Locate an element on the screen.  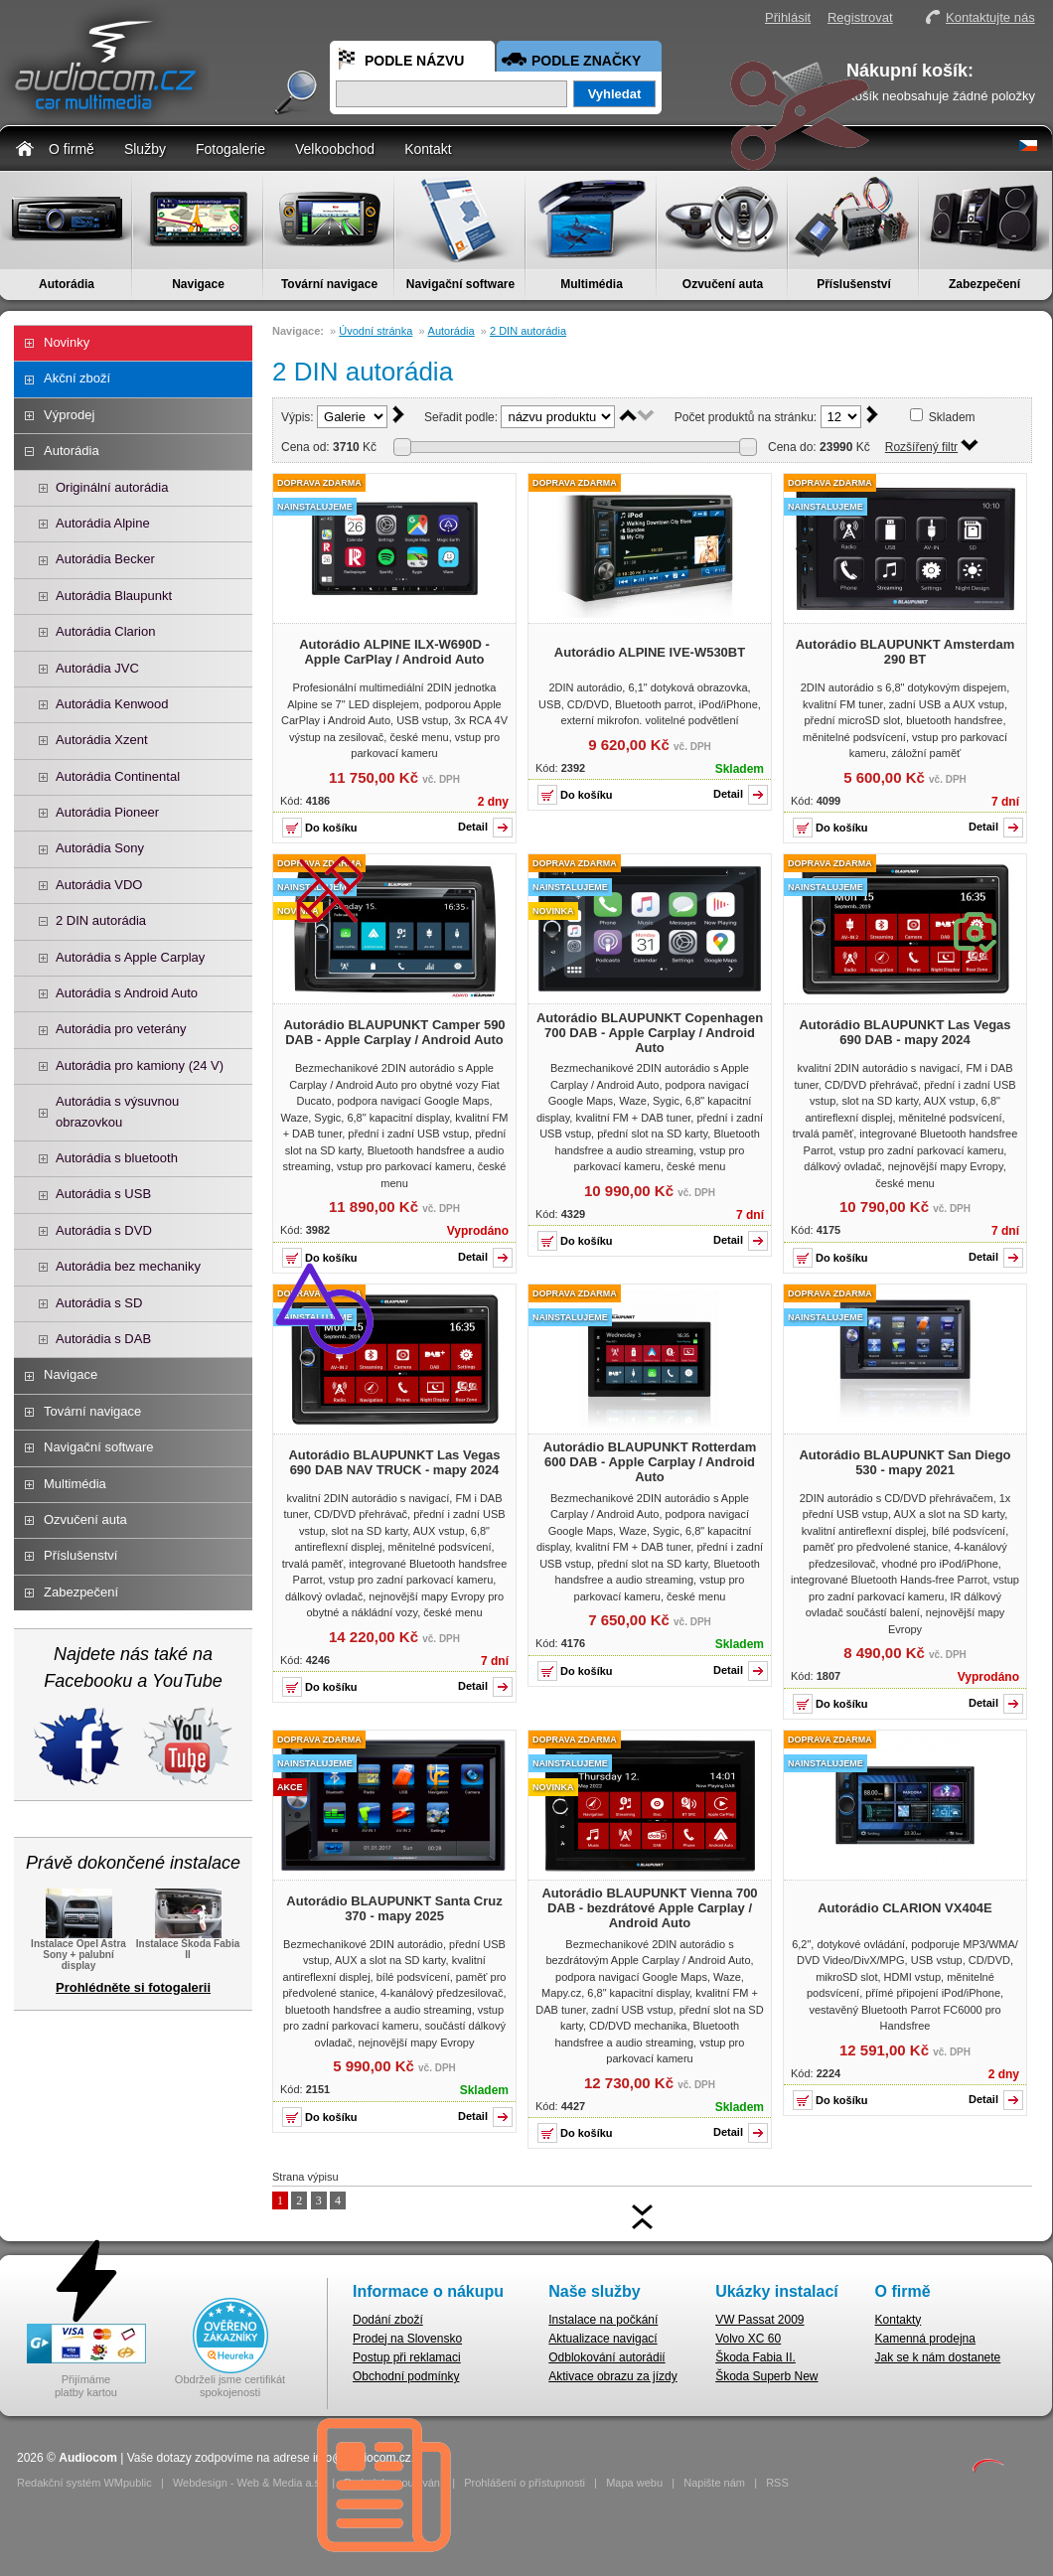
photo successfully uploaded or verified is located at coordinates (975, 931).